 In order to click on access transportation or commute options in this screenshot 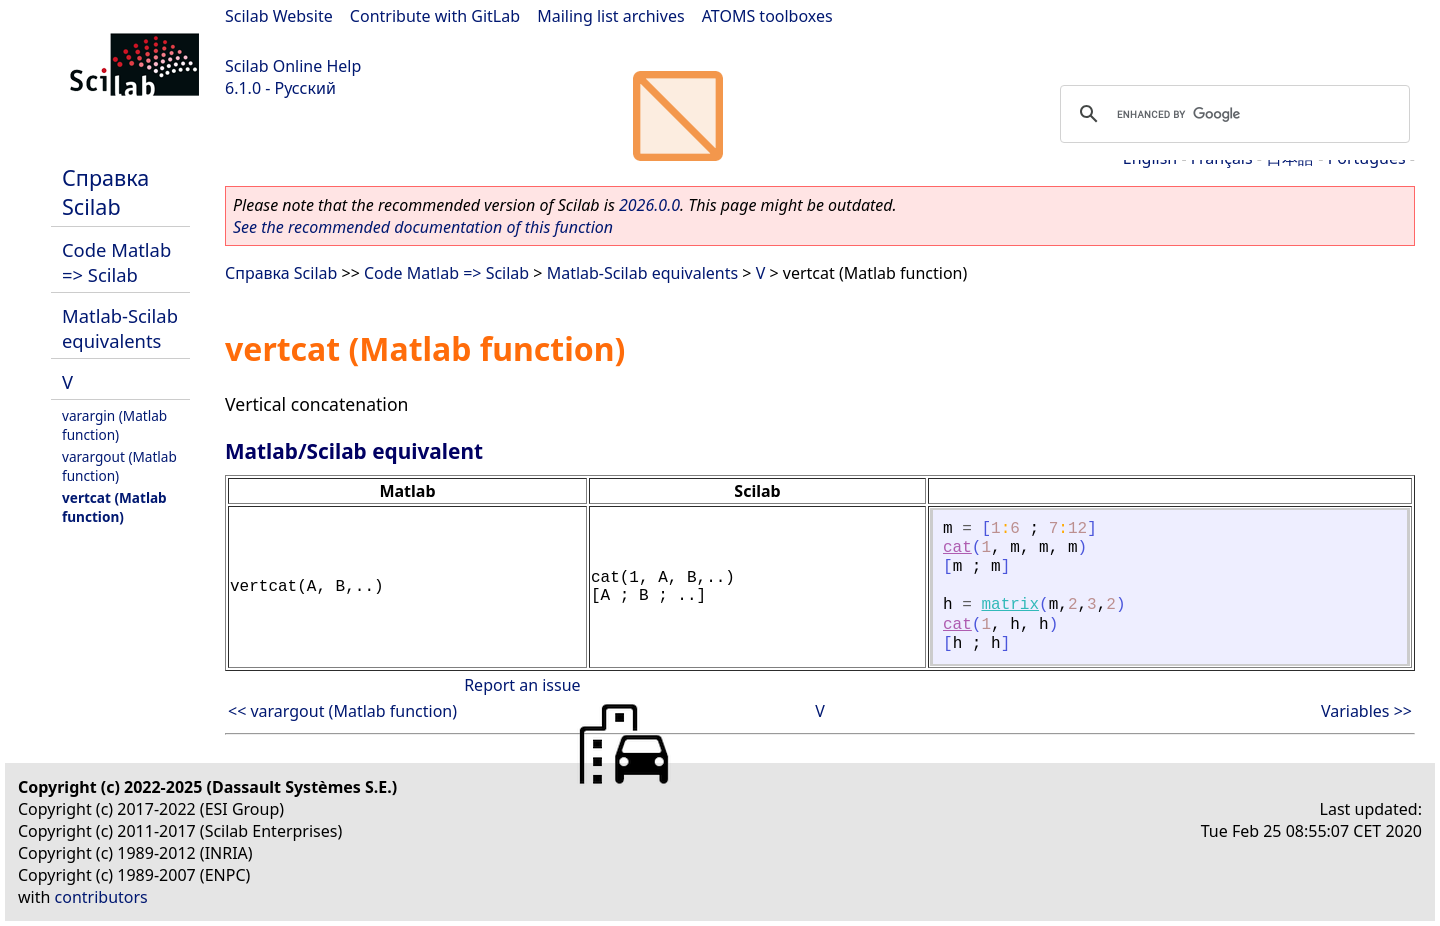, I will do `click(624, 744)`.